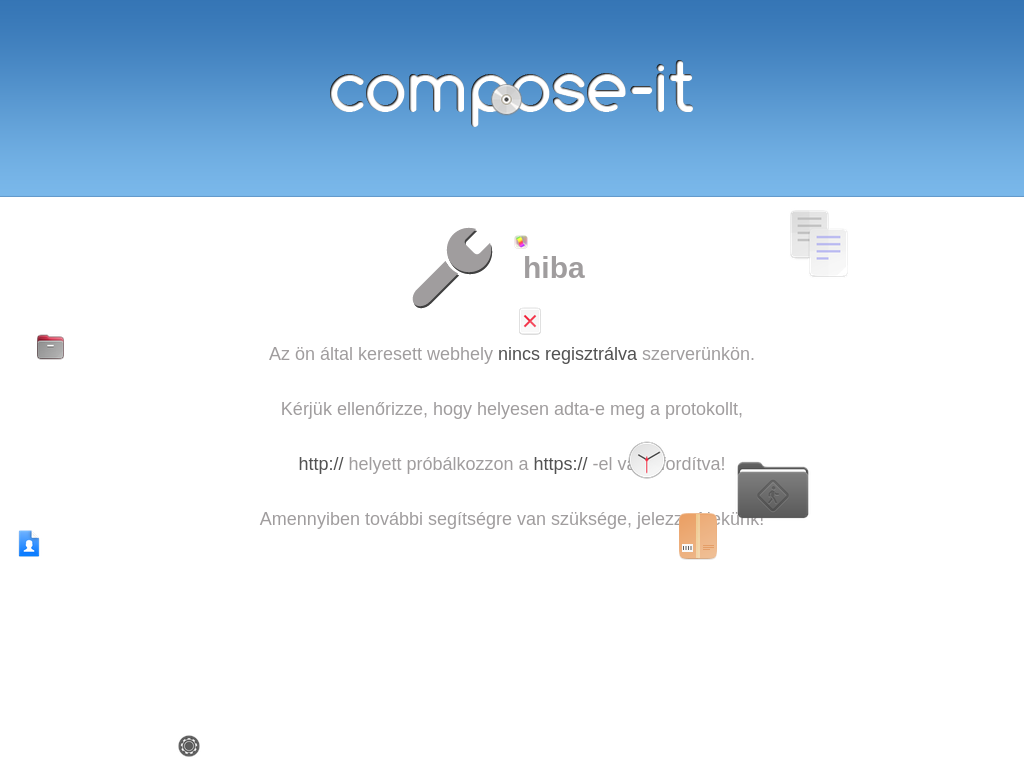  I want to click on open the file manager application, so click(50, 346).